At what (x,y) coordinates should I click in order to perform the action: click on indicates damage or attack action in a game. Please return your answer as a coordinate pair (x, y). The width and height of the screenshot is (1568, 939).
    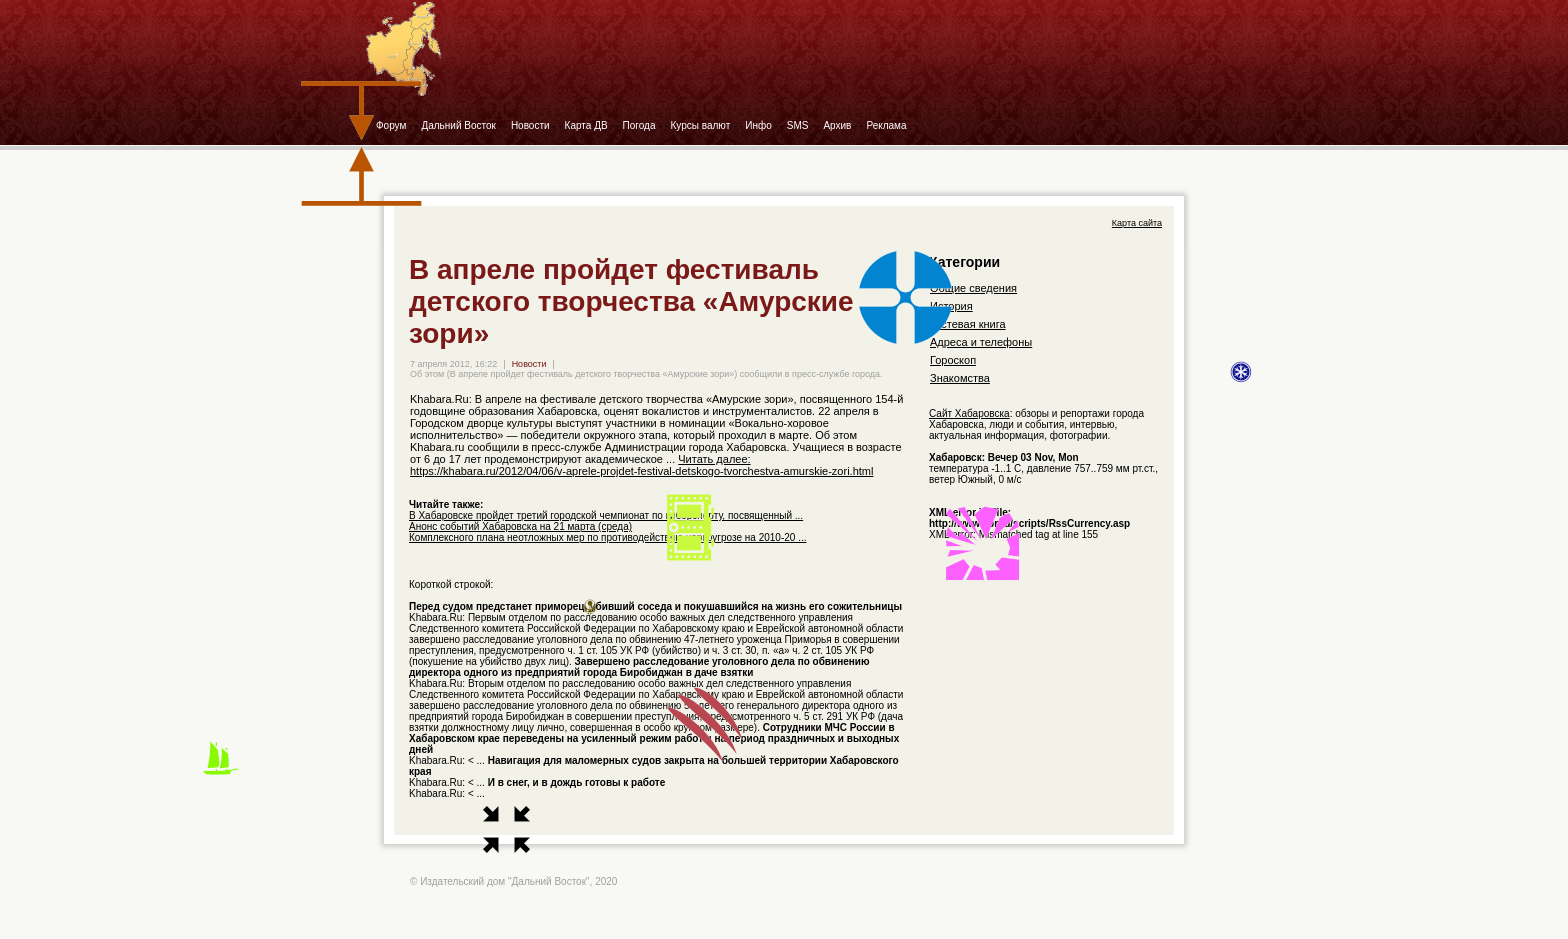
    Looking at the image, I should click on (704, 724).